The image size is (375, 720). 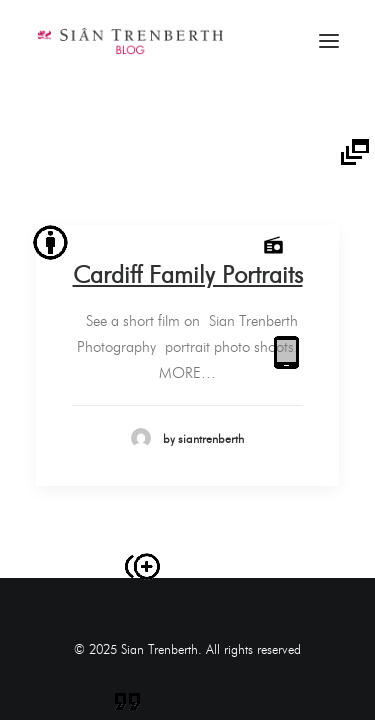 What do you see at coordinates (50, 242) in the screenshot?
I see `view attribution or credits information` at bounding box center [50, 242].